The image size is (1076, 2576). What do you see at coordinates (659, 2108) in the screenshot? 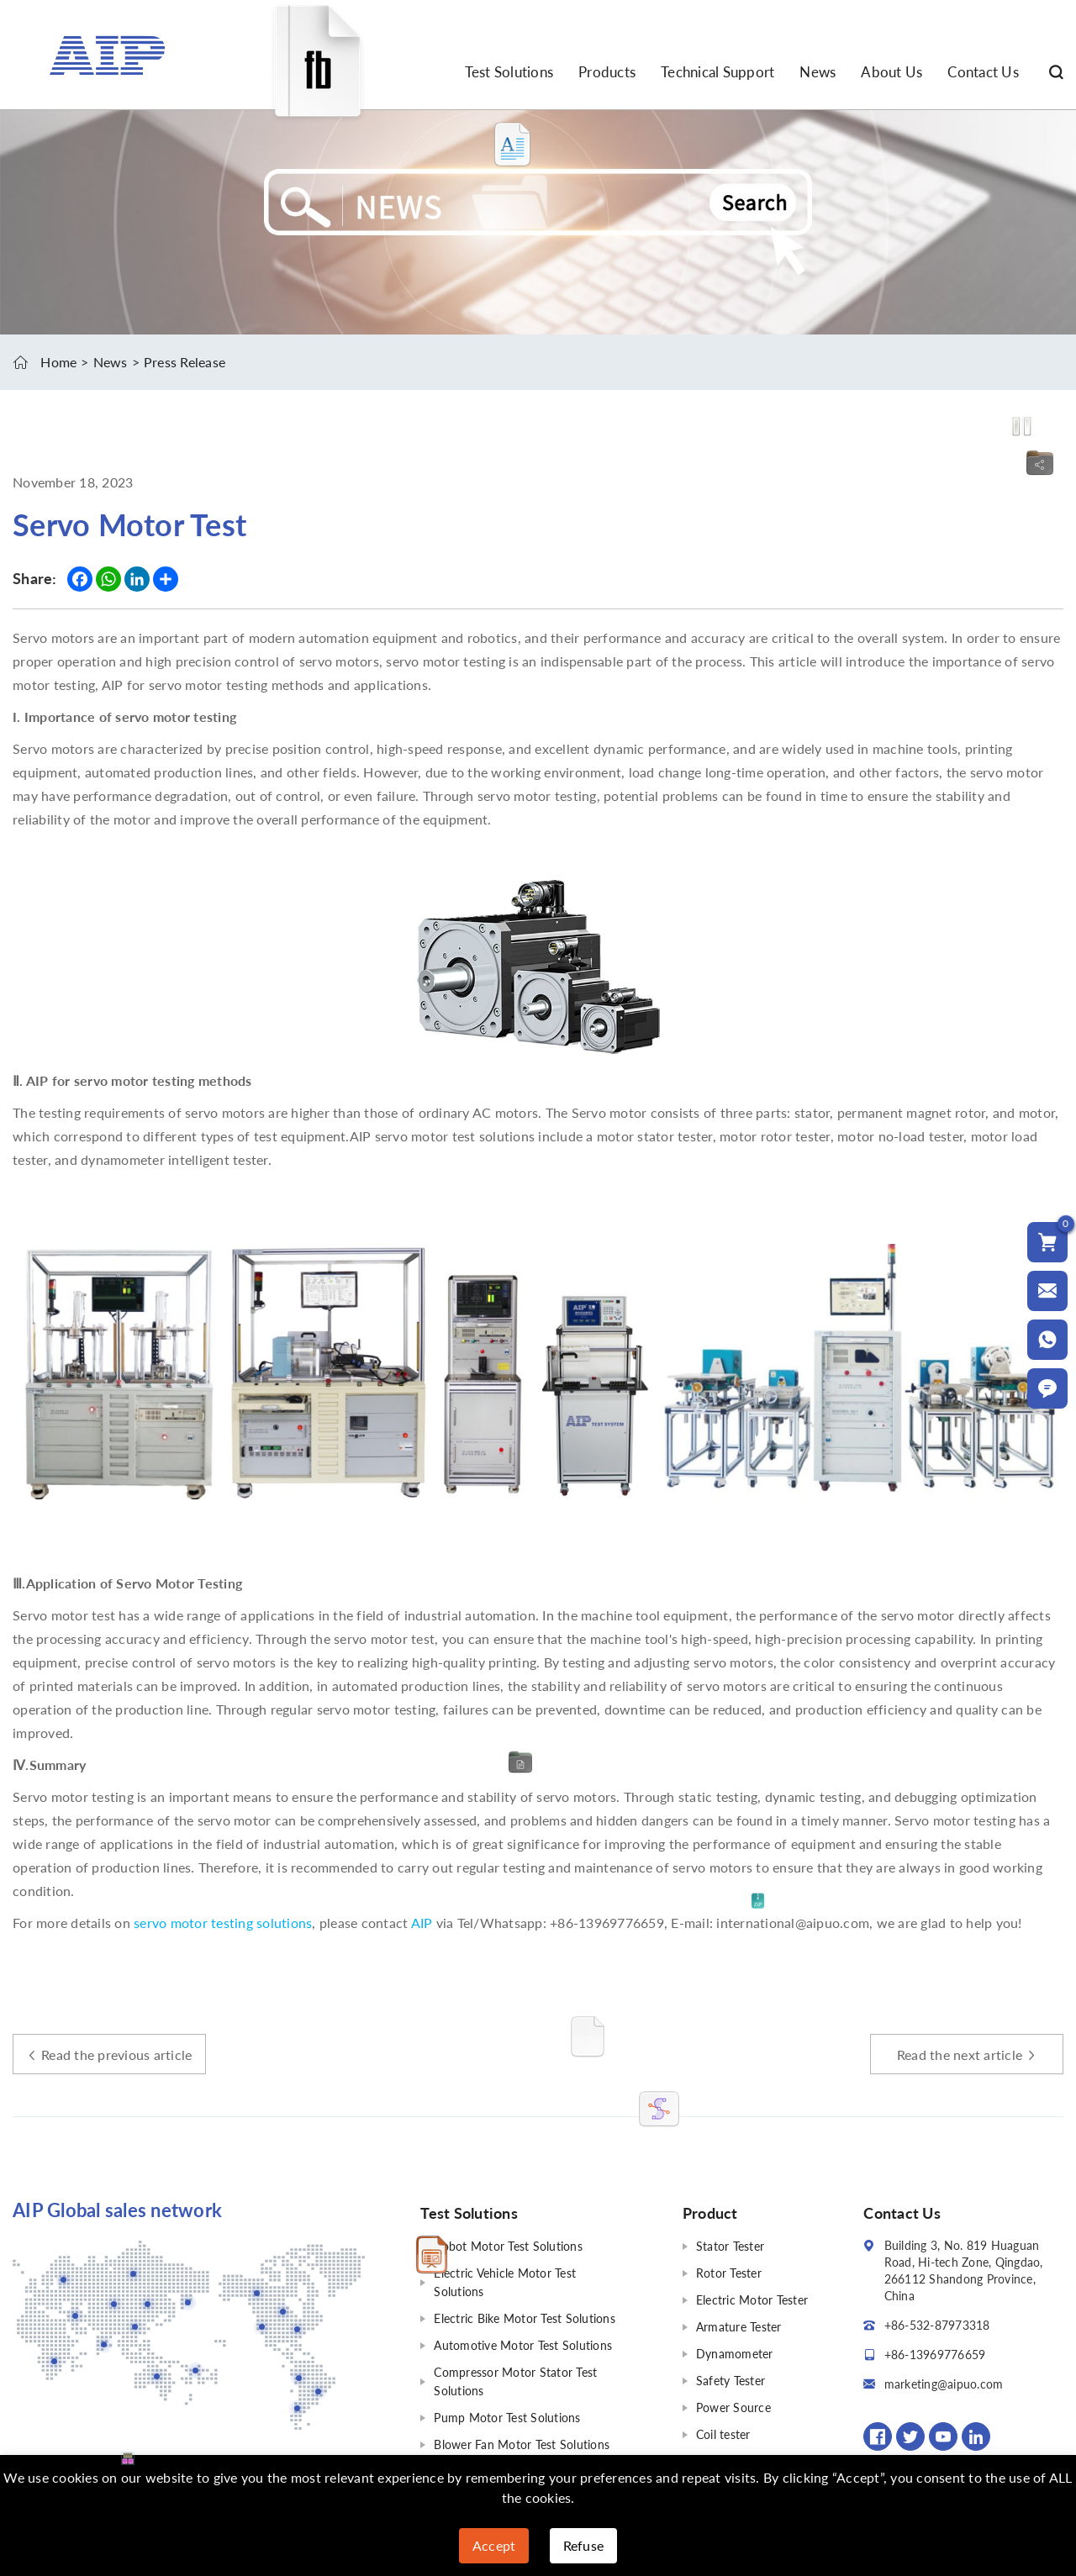
I see `an SVG vector image file` at bounding box center [659, 2108].